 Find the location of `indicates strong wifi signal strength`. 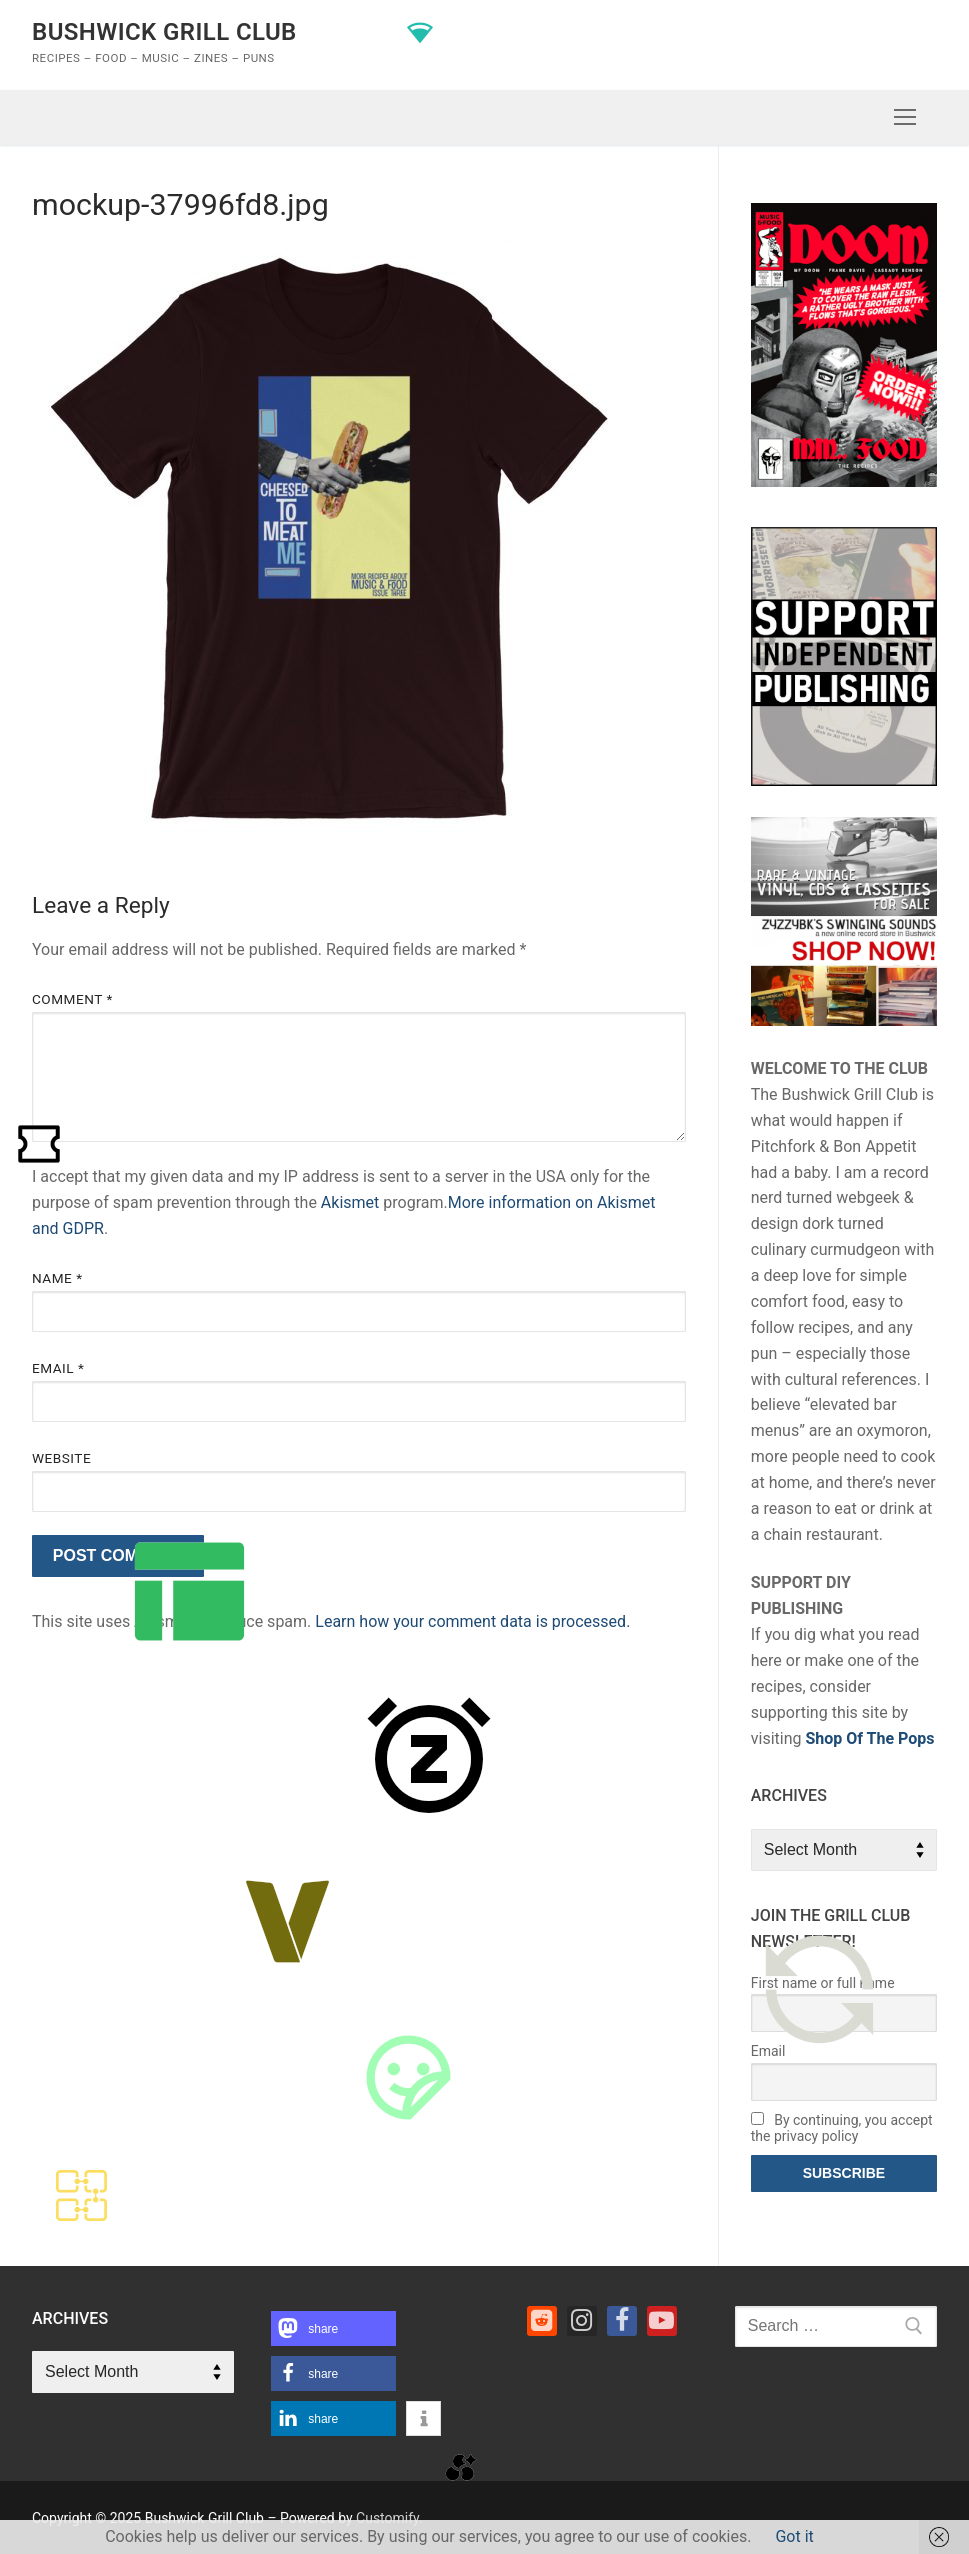

indicates strong wifi signal strength is located at coordinates (420, 33).